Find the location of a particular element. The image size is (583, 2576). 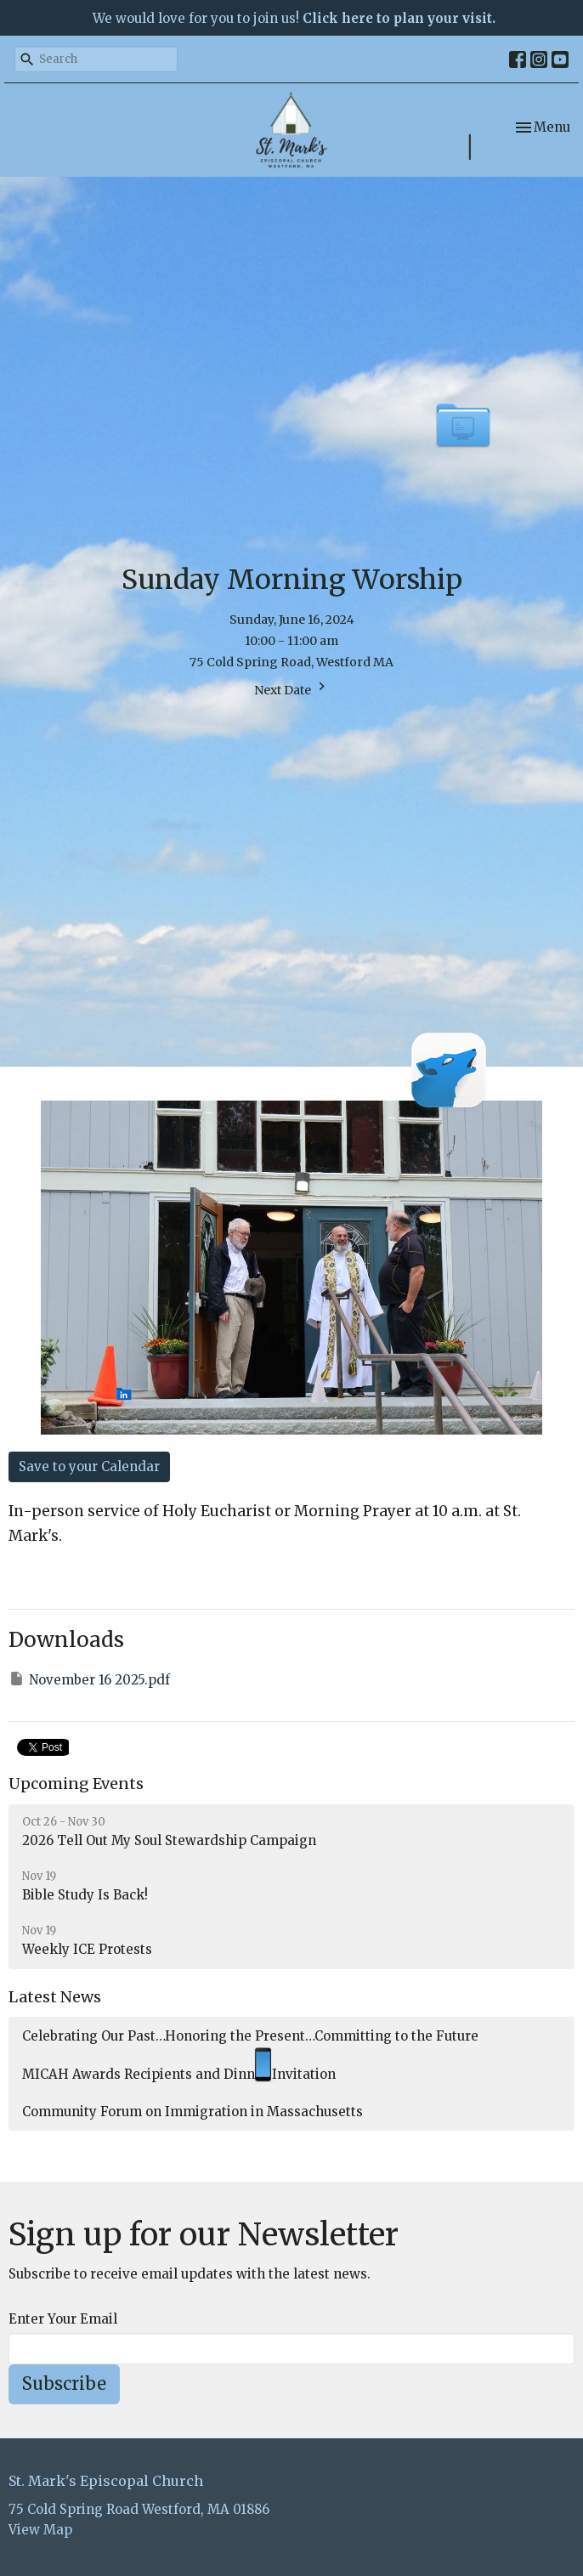

open PC or windows computer folder is located at coordinates (463, 425).